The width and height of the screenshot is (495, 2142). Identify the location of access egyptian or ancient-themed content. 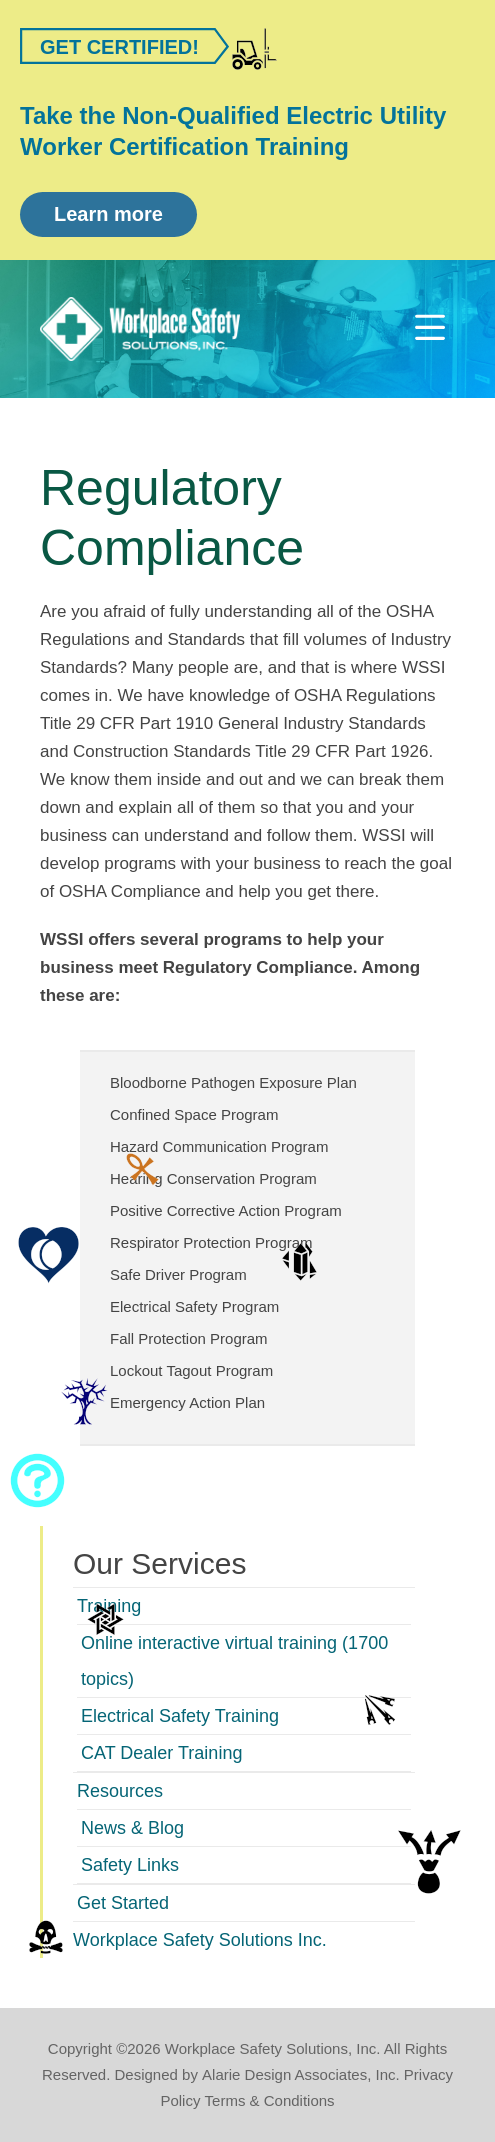
(142, 1169).